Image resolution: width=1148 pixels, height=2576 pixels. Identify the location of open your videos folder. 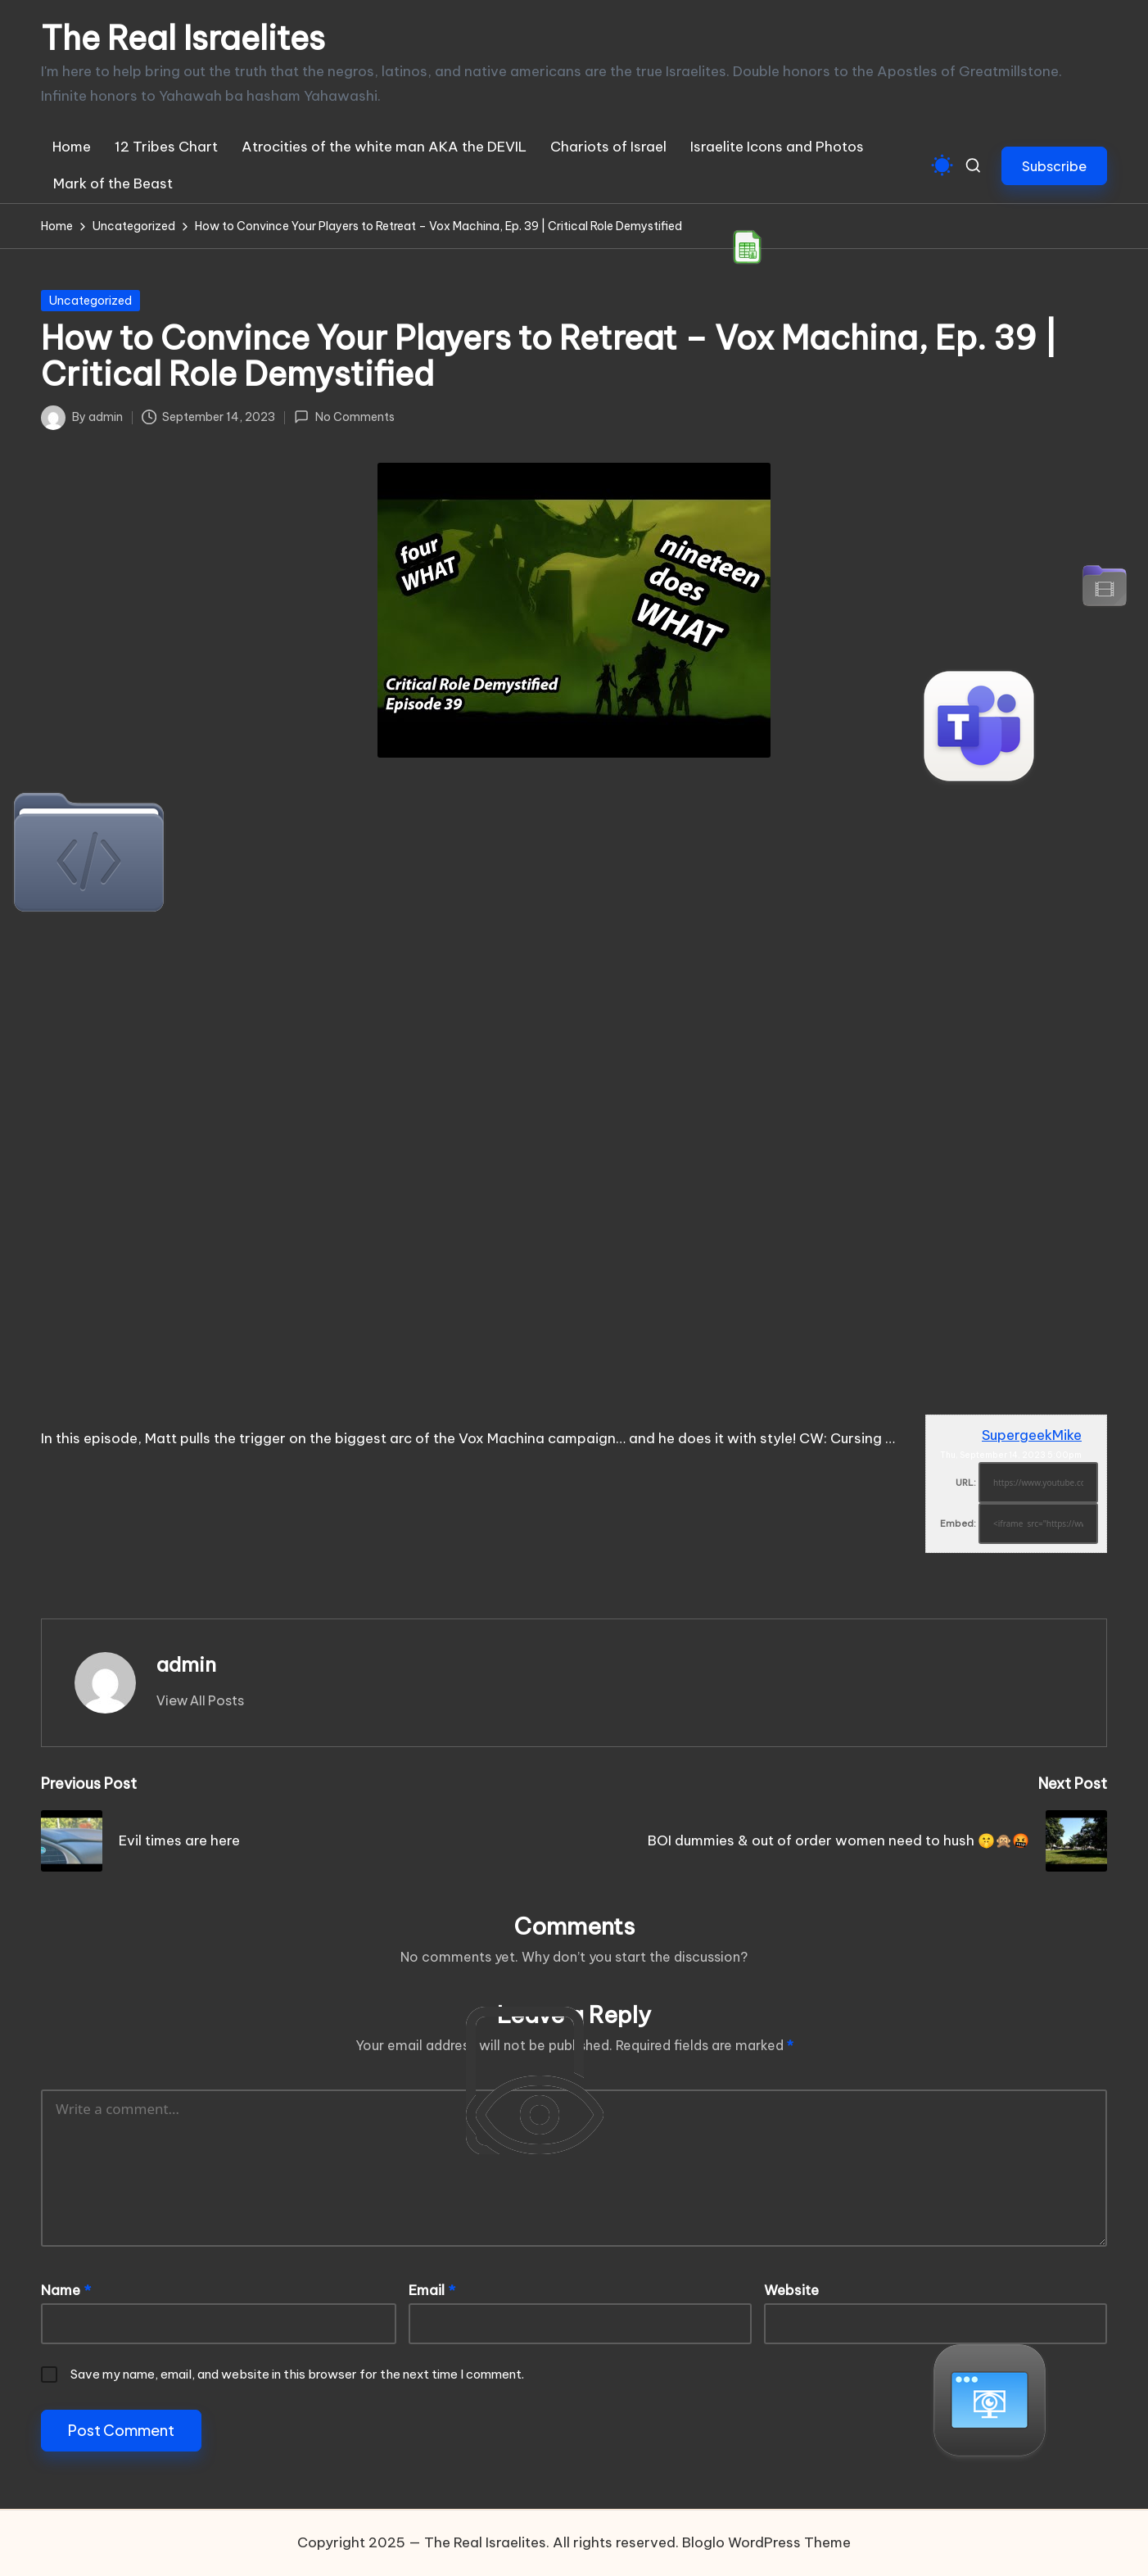
(1105, 586).